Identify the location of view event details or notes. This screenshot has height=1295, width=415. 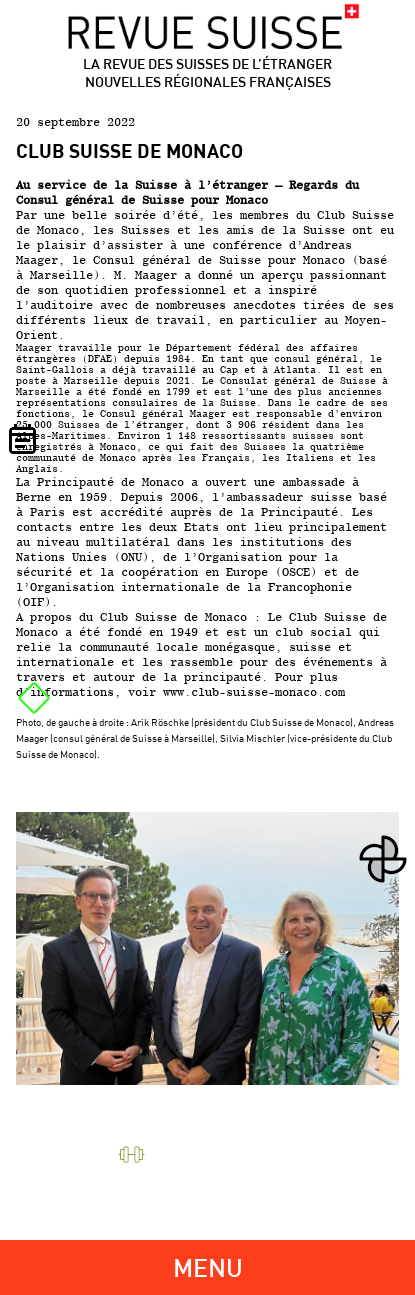
(22, 440).